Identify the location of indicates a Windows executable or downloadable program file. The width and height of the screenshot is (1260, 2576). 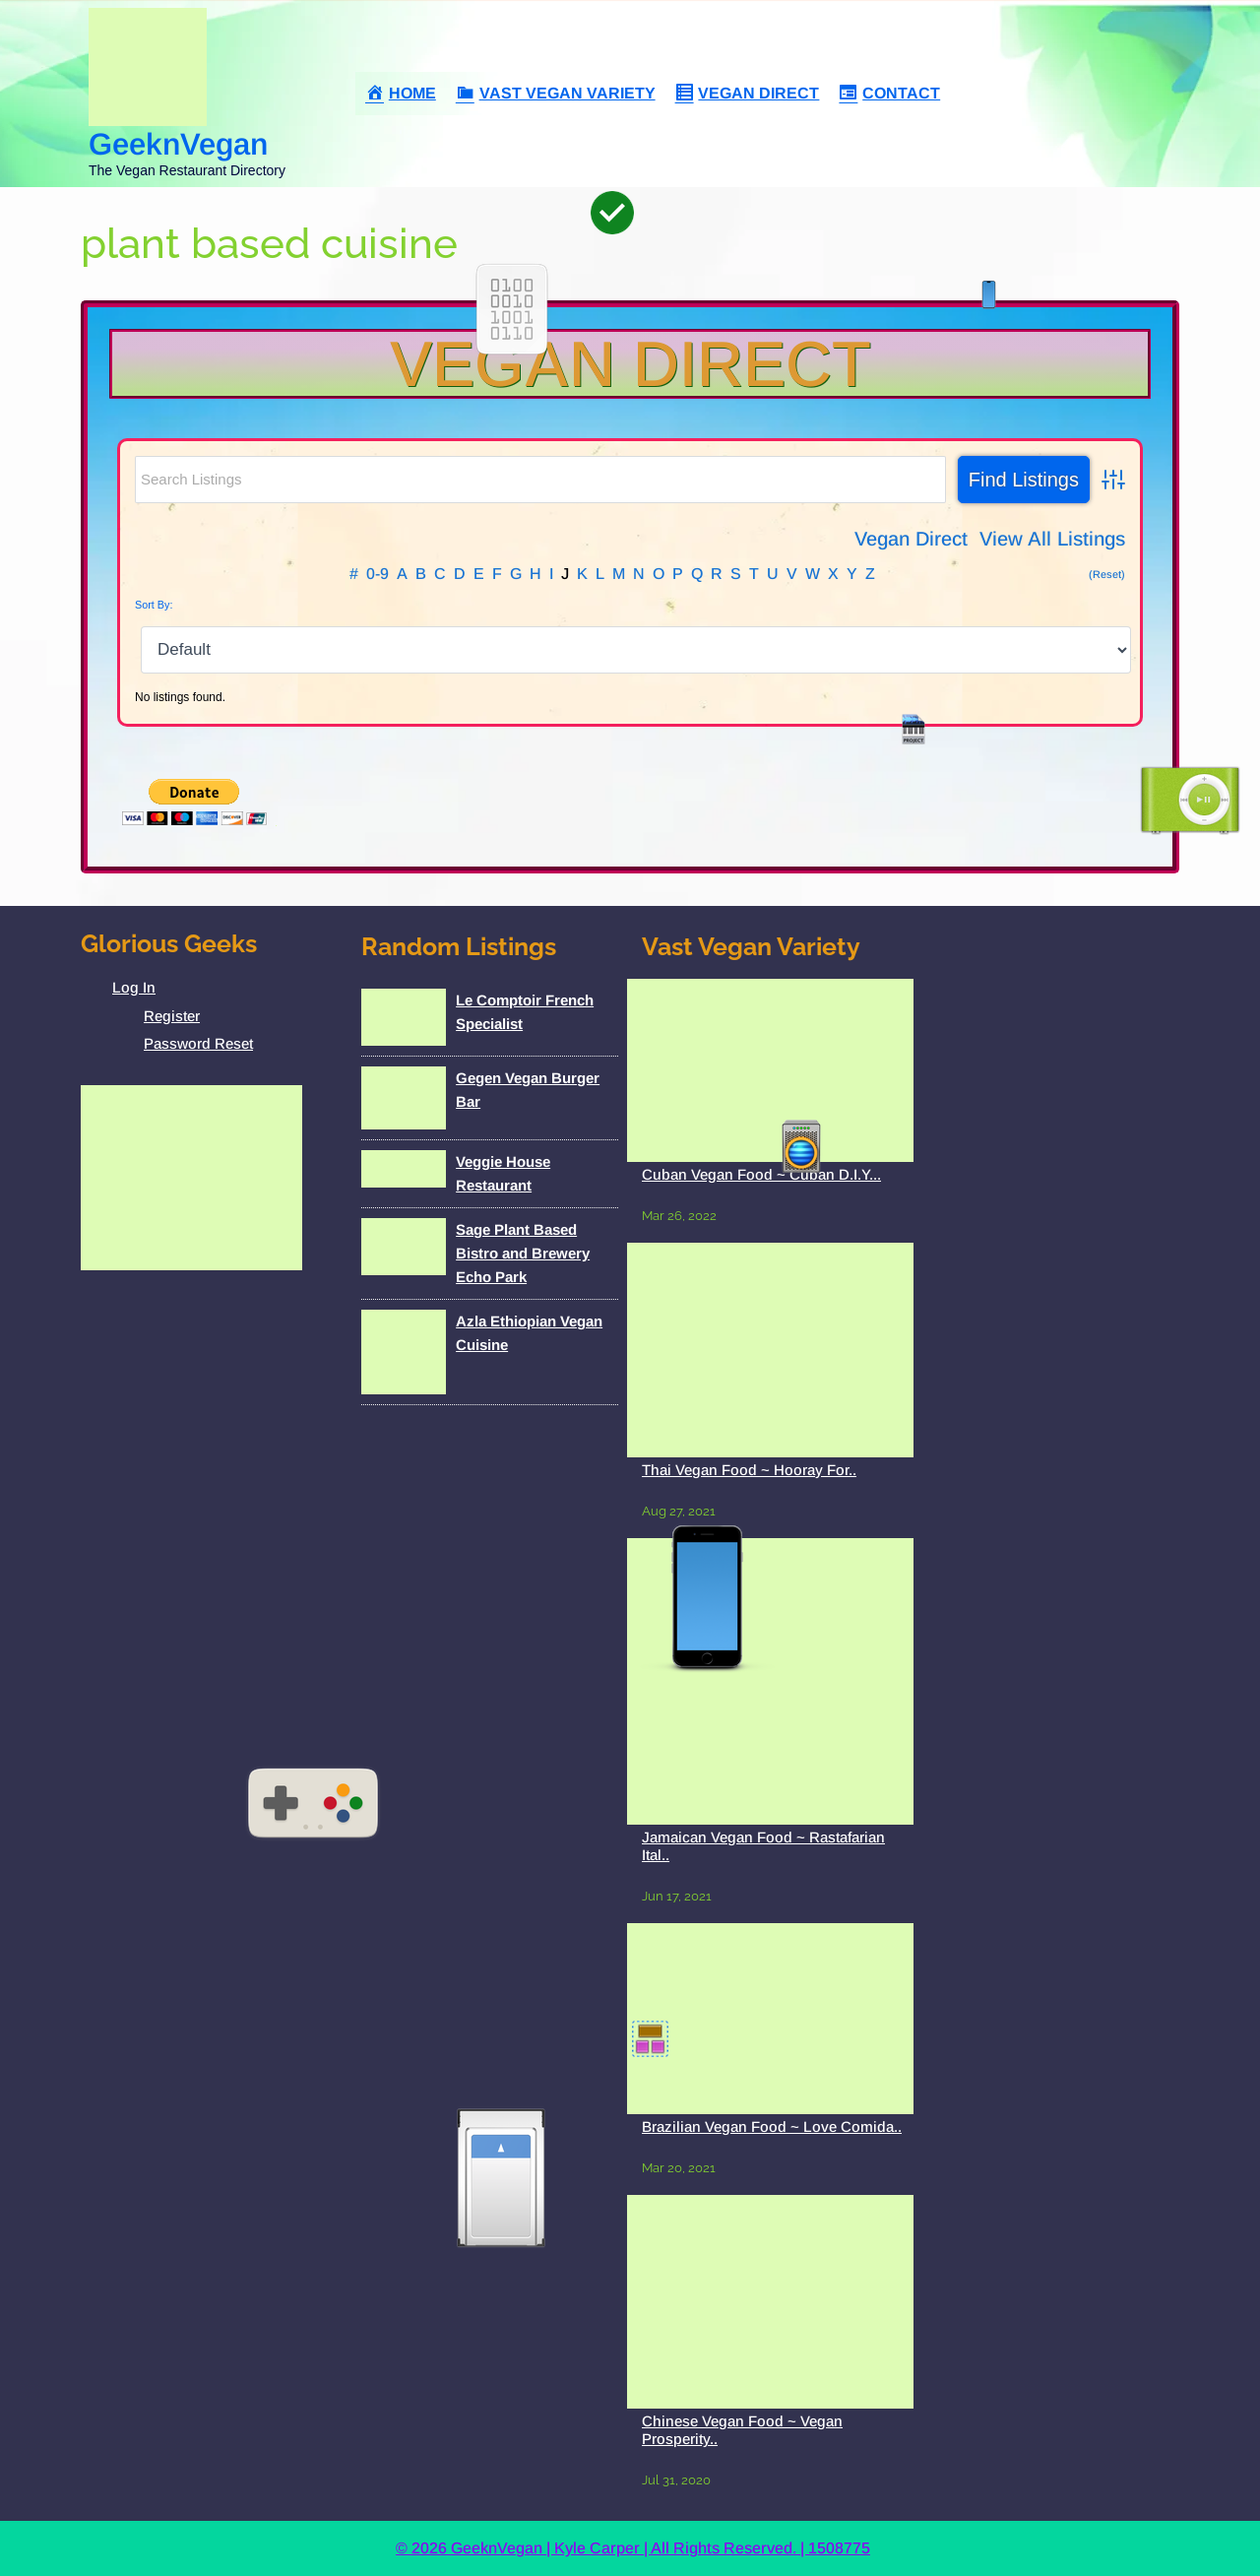
(512, 309).